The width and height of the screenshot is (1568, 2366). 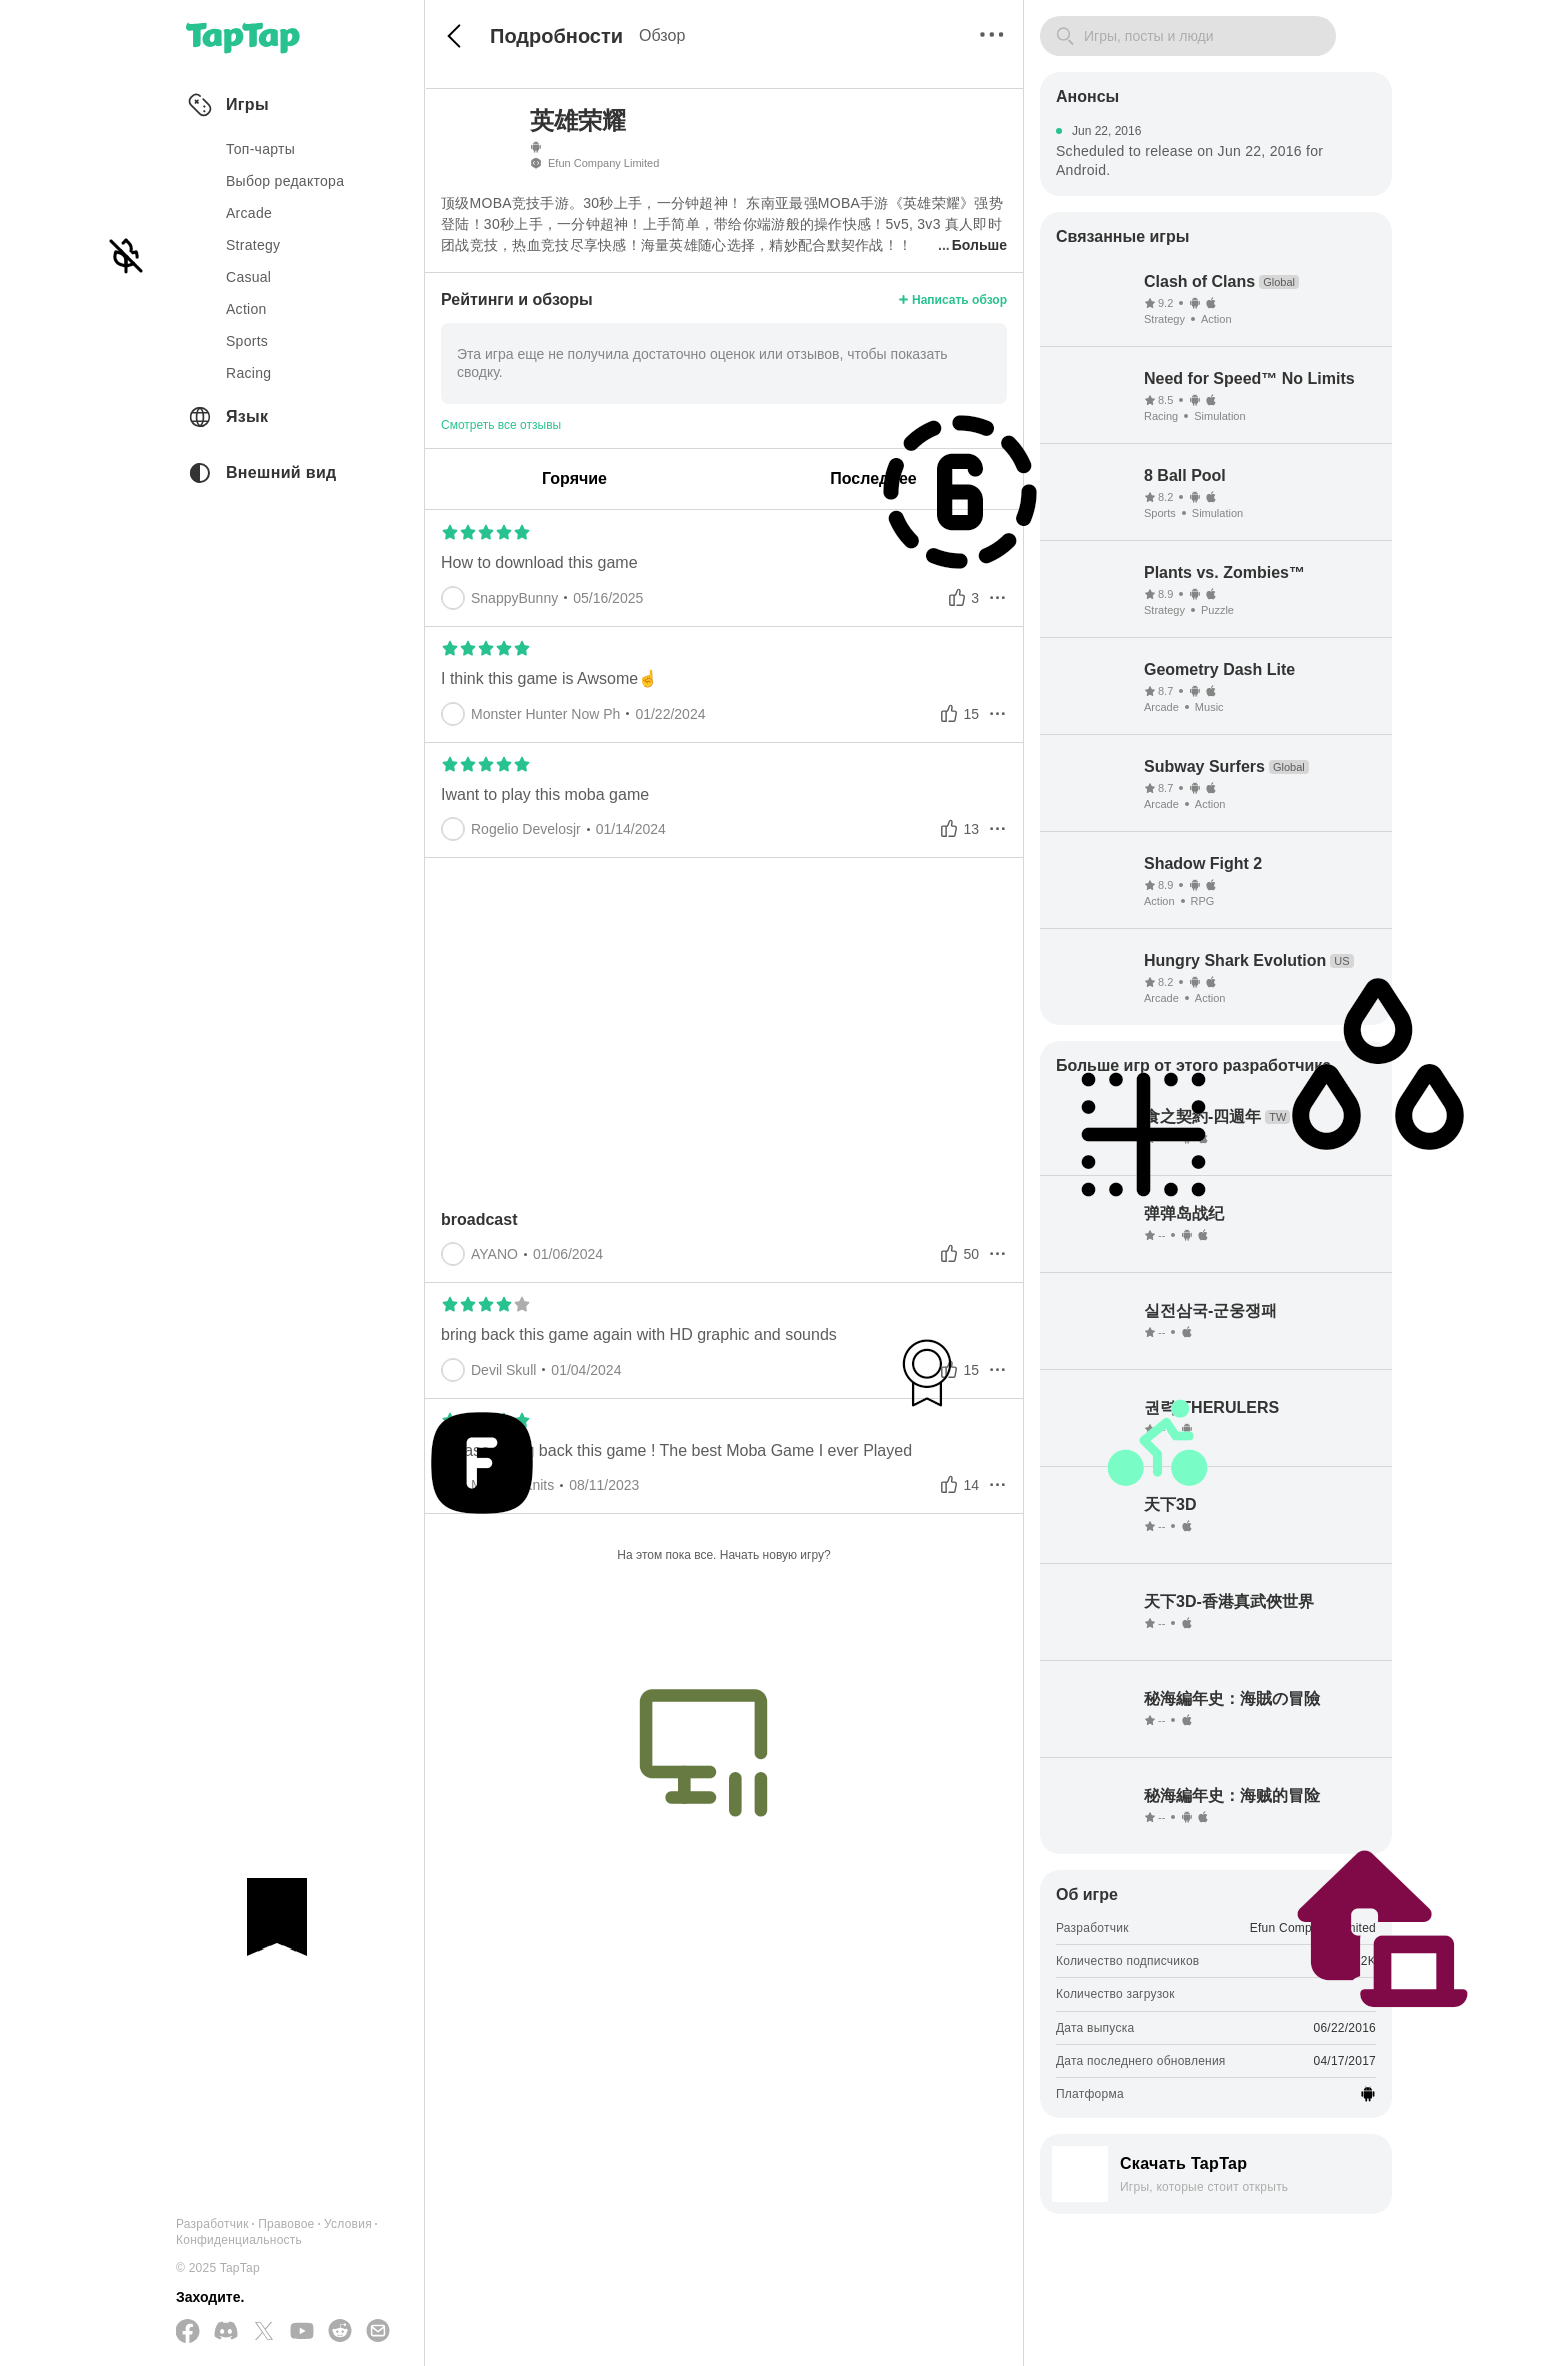 What do you see at coordinates (277, 1917) in the screenshot?
I see `bookmark this item` at bounding box center [277, 1917].